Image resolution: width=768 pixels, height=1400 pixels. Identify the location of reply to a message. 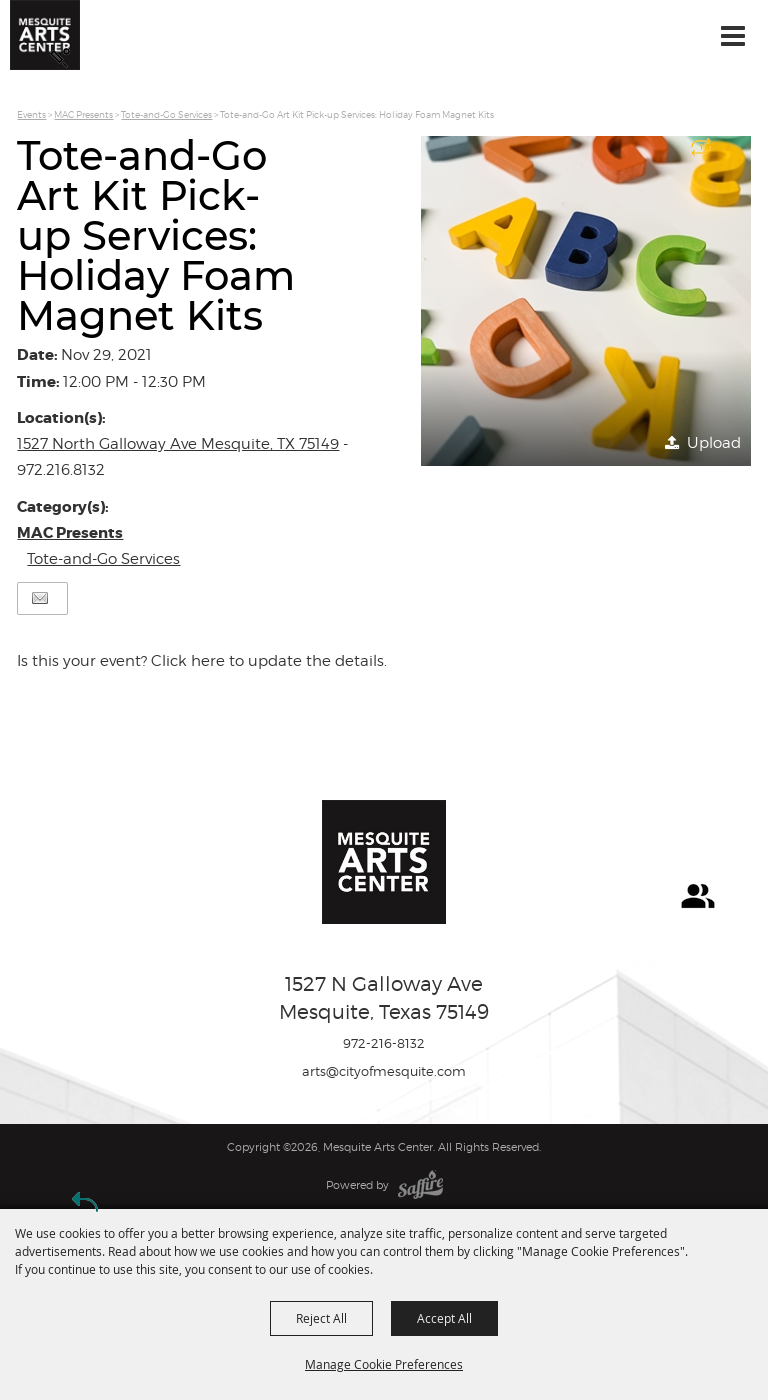
(85, 1202).